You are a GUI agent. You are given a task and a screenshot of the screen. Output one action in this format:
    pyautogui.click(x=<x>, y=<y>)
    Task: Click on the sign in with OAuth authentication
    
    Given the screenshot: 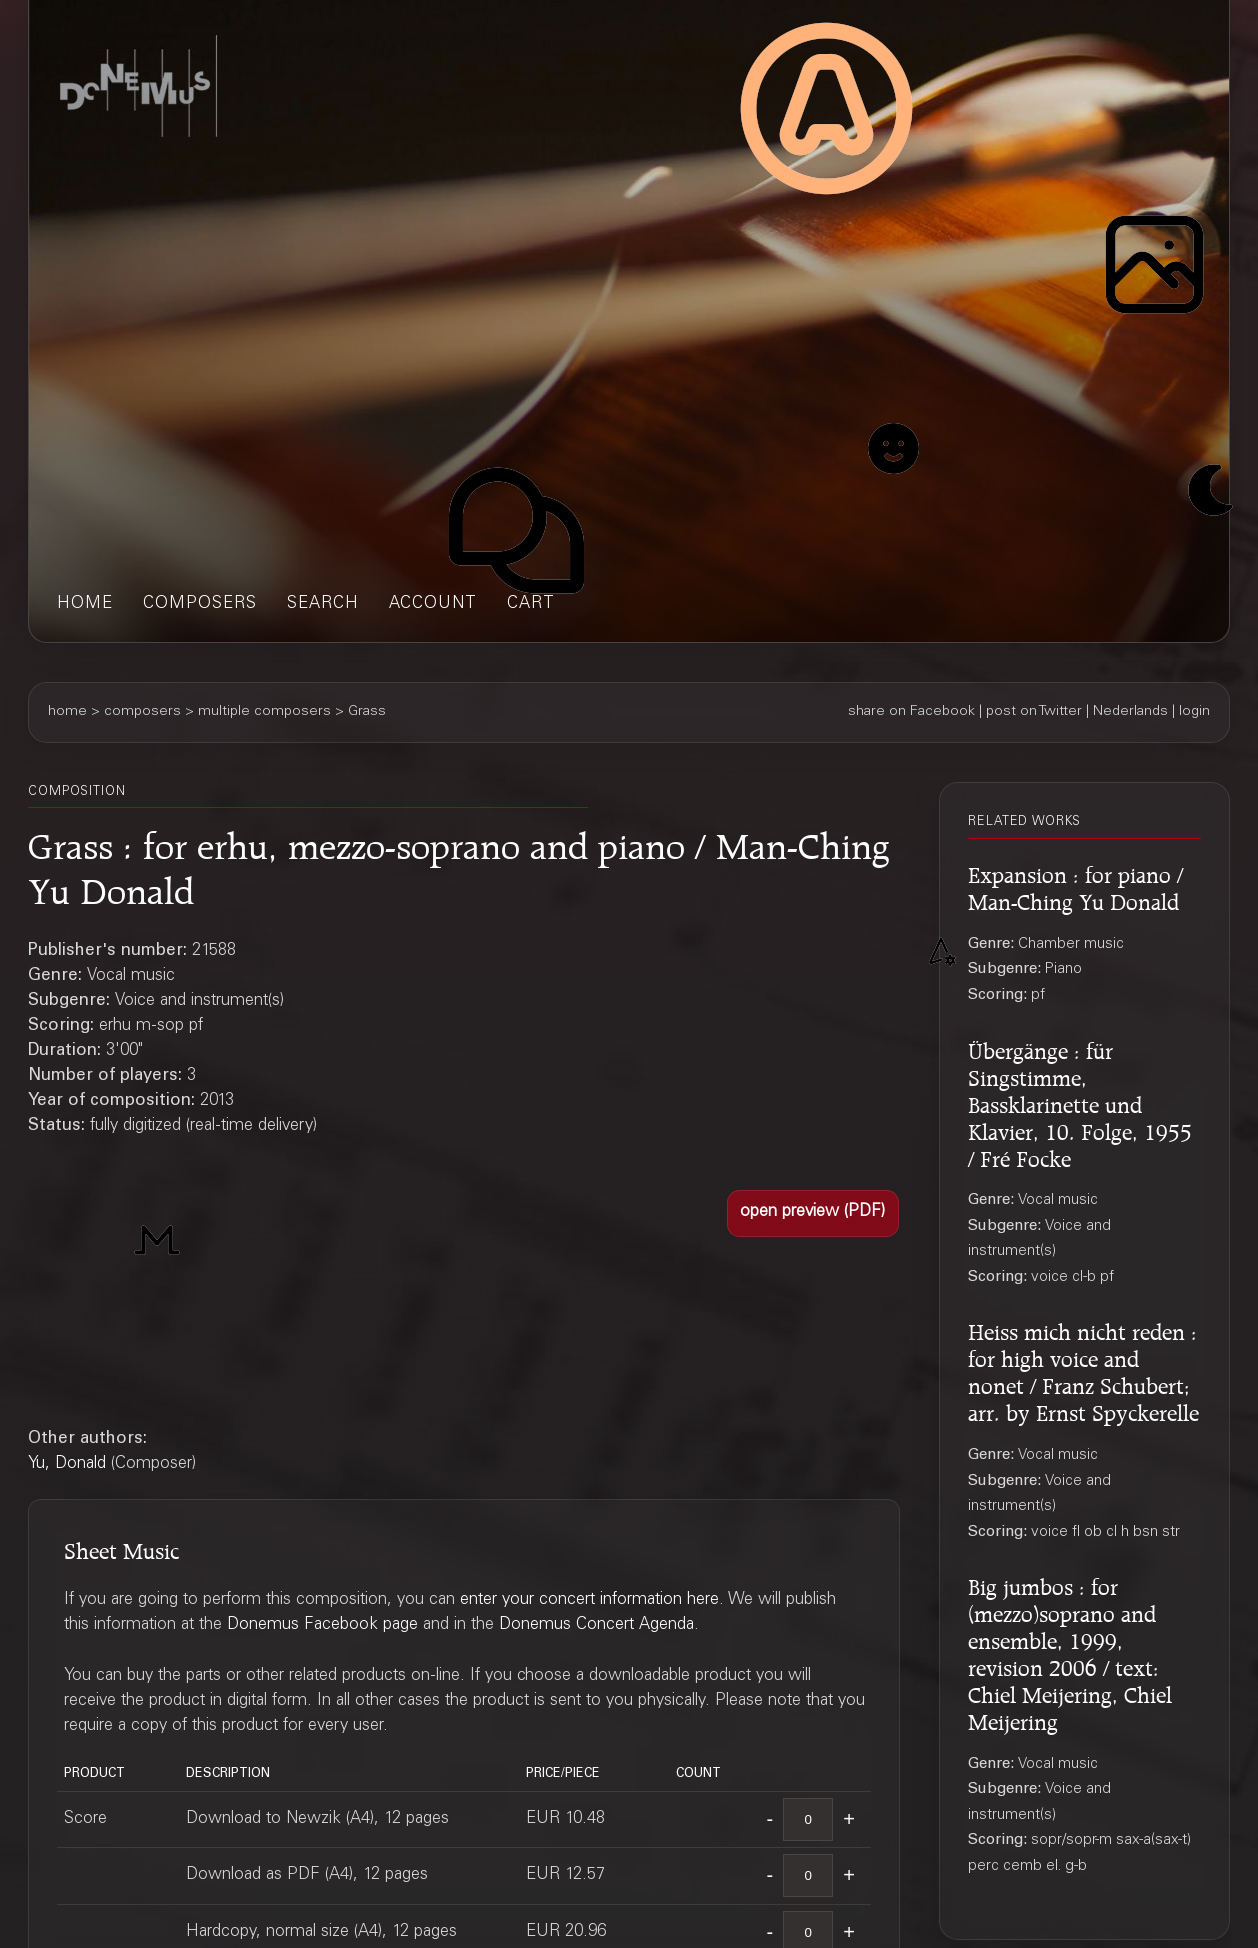 What is the action you would take?
    pyautogui.click(x=826, y=108)
    